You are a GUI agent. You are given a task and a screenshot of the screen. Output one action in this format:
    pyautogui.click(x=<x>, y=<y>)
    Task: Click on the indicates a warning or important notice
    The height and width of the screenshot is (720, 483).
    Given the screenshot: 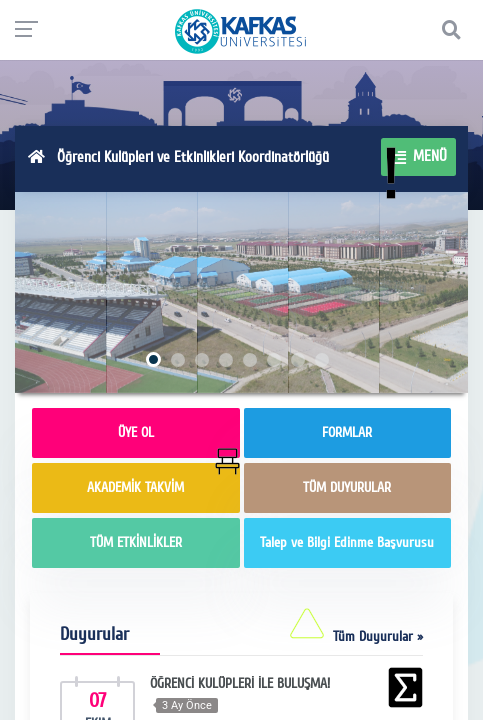 What is the action you would take?
    pyautogui.click(x=391, y=173)
    